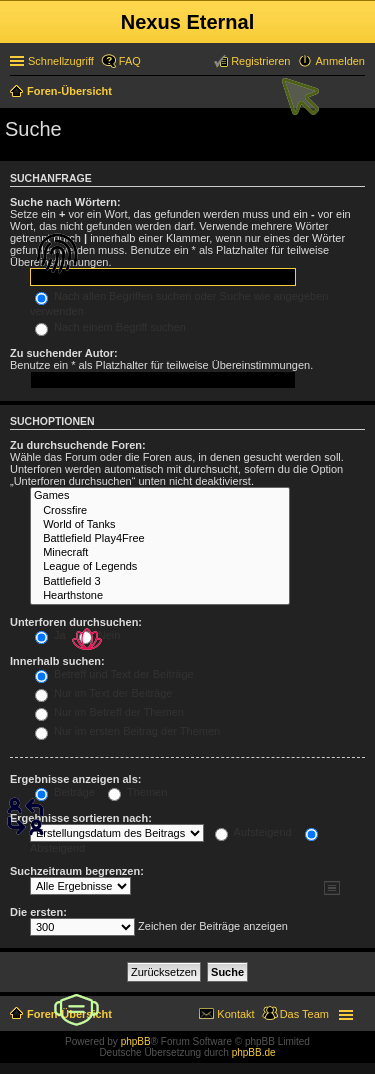 The width and height of the screenshot is (375, 1074). What do you see at coordinates (87, 640) in the screenshot?
I see `access meditation or mindfulness features` at bounding box center [87, 640].